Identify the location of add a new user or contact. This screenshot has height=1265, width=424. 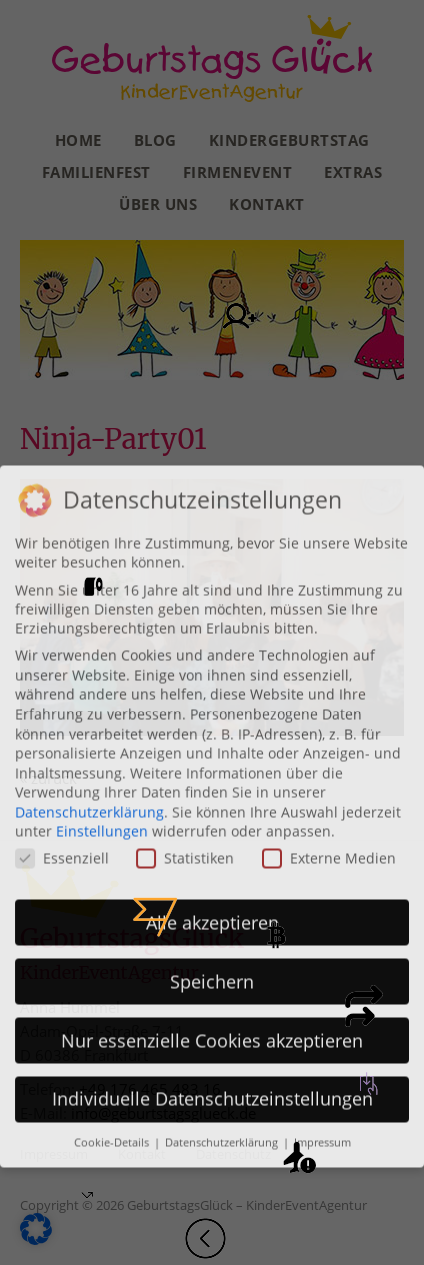
(239, 317).